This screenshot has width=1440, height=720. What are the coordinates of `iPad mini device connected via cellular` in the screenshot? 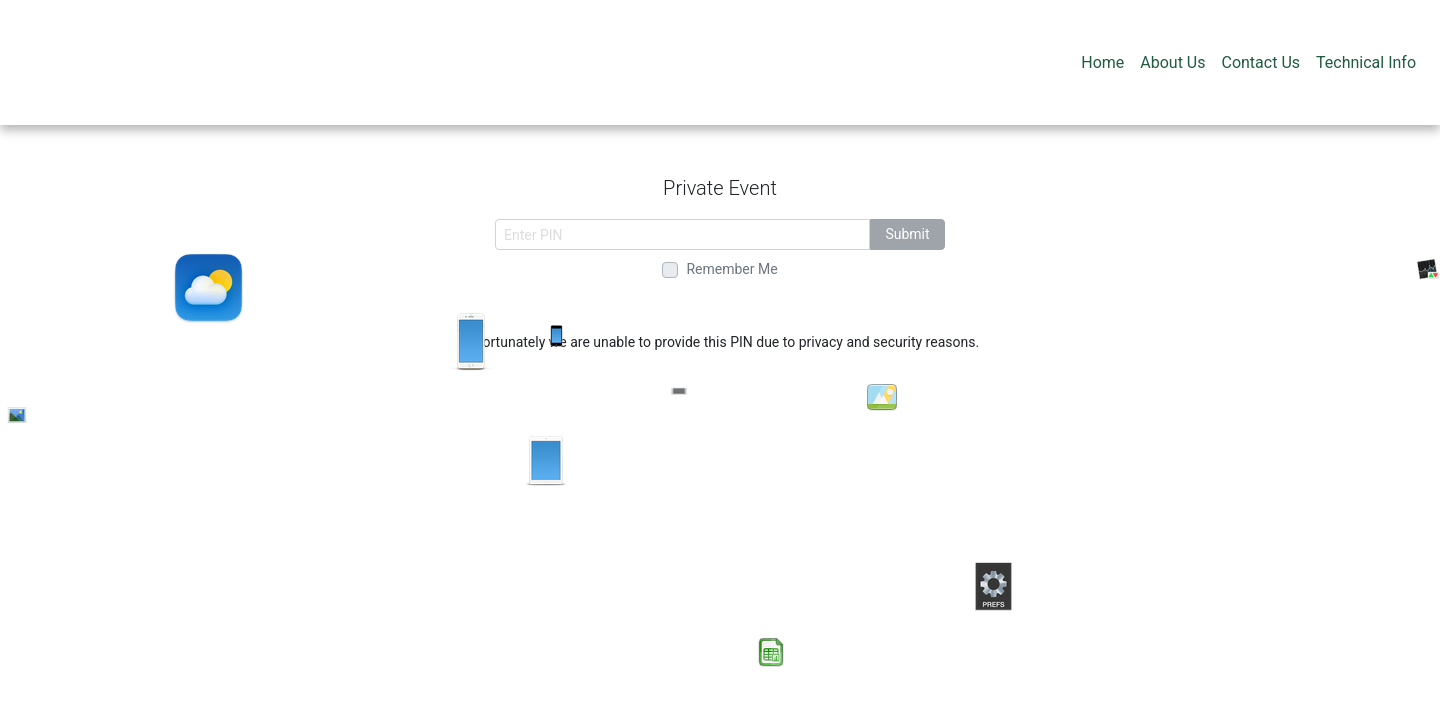 It's located at (546, 456).